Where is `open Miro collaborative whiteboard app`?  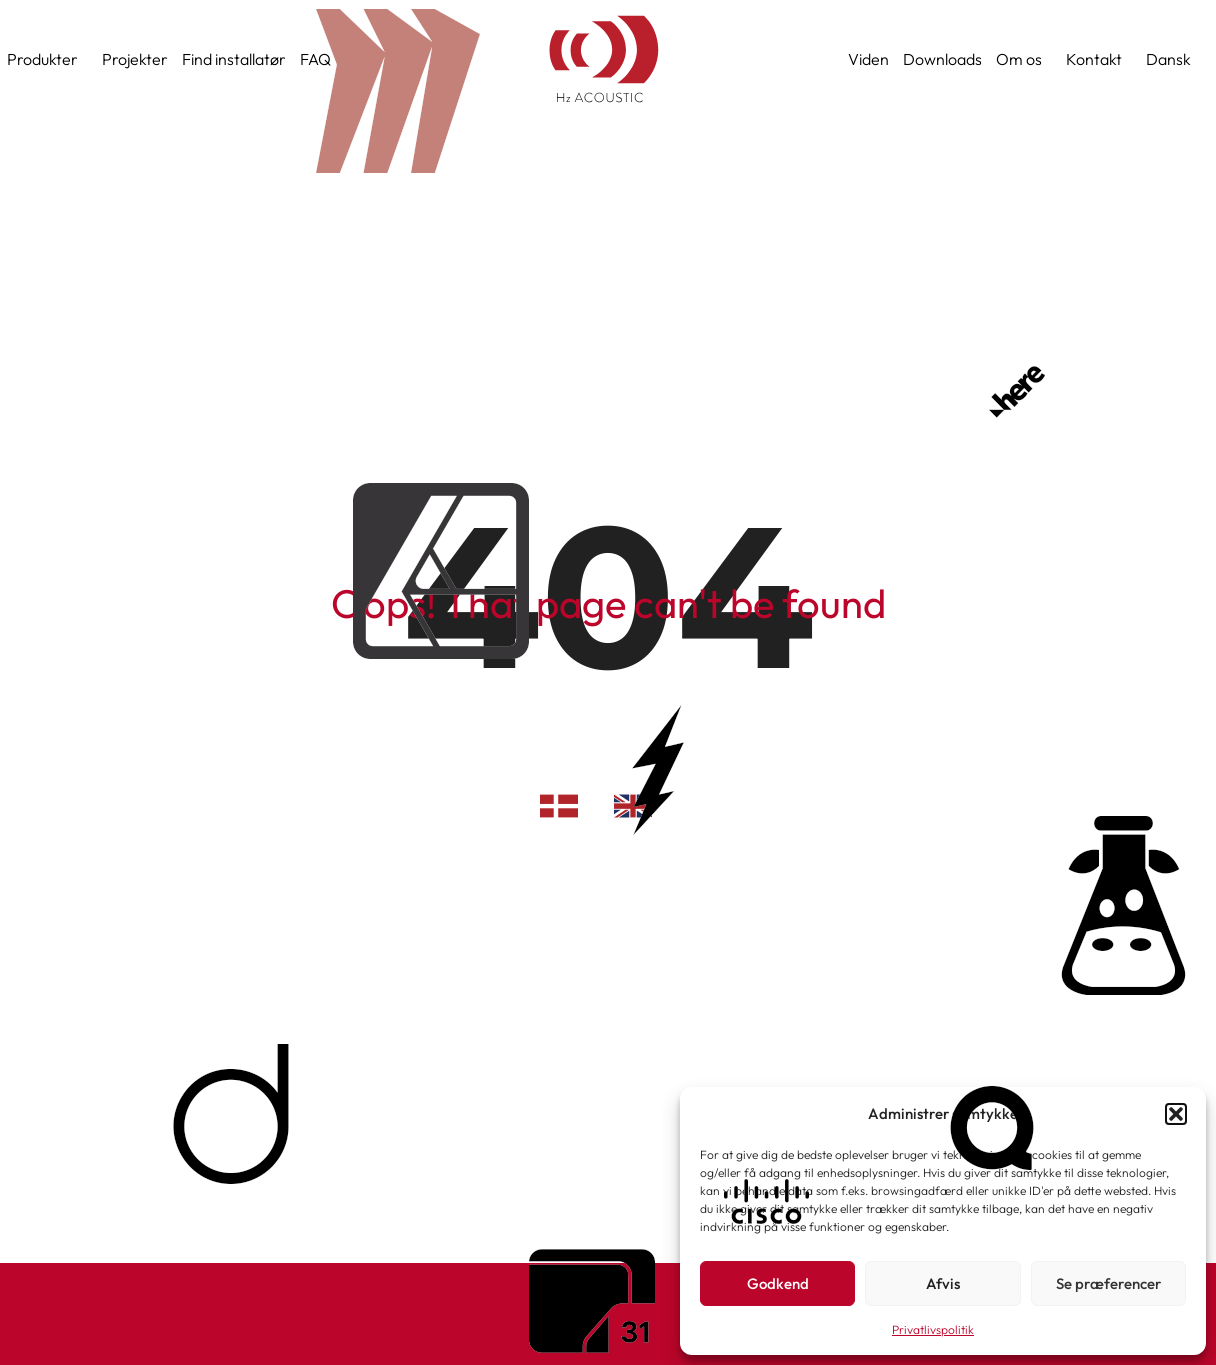 open Miro collaborative whiteboard app is located at coordinates (398, 91).